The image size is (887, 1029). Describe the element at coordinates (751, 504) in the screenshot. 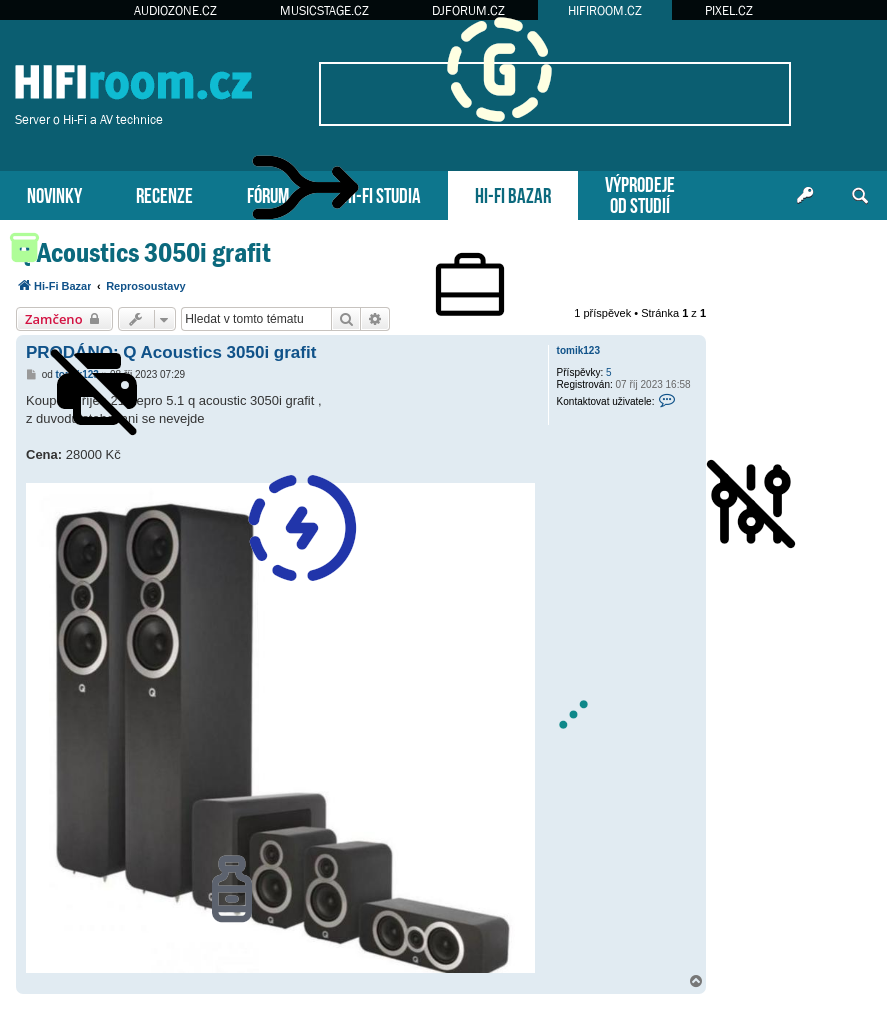

I see `settings or adjustments are disabled` at that location.